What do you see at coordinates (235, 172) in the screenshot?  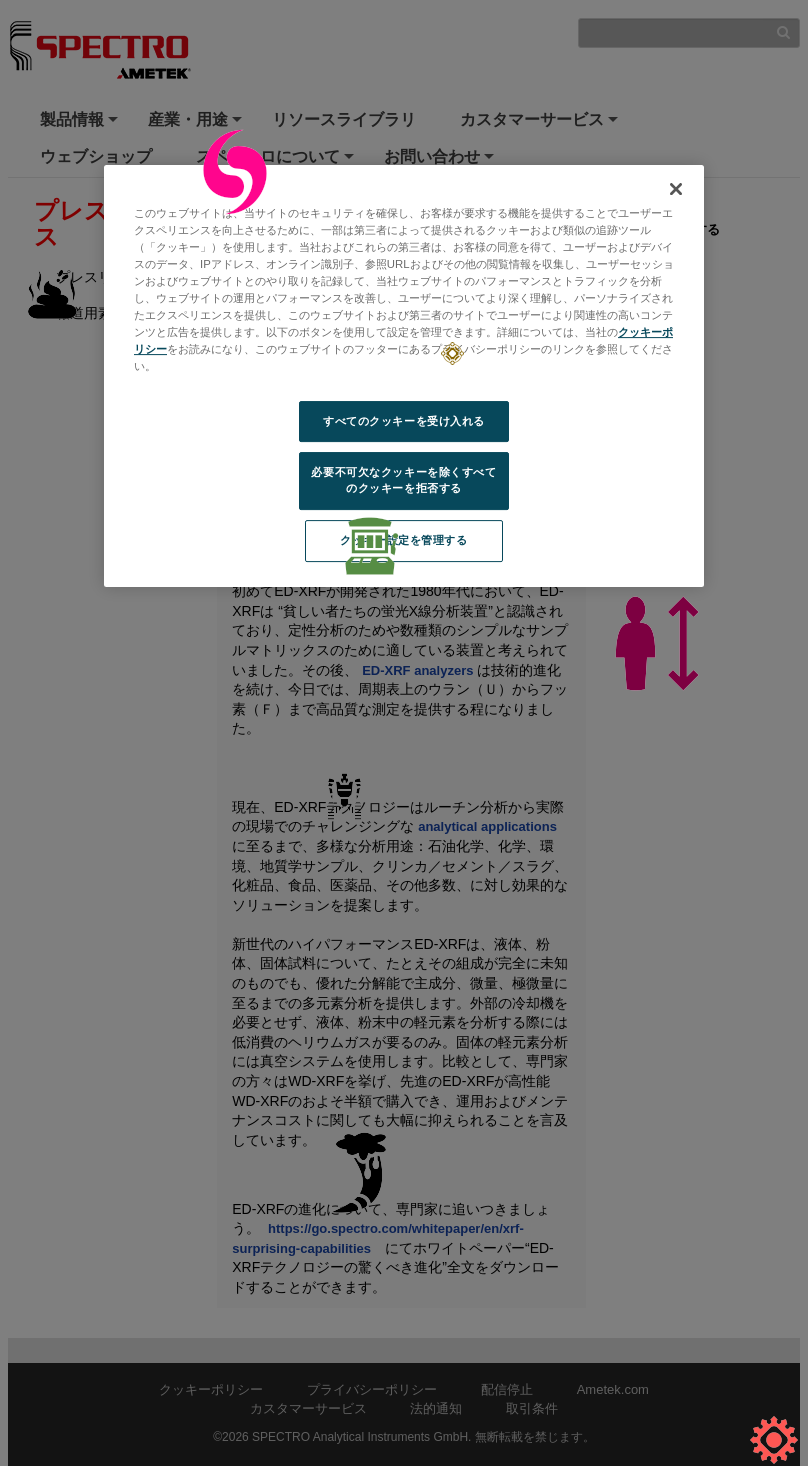 I see `indicates a doubled or multiplied effect in gameplay` at bounding box center [235, 172].